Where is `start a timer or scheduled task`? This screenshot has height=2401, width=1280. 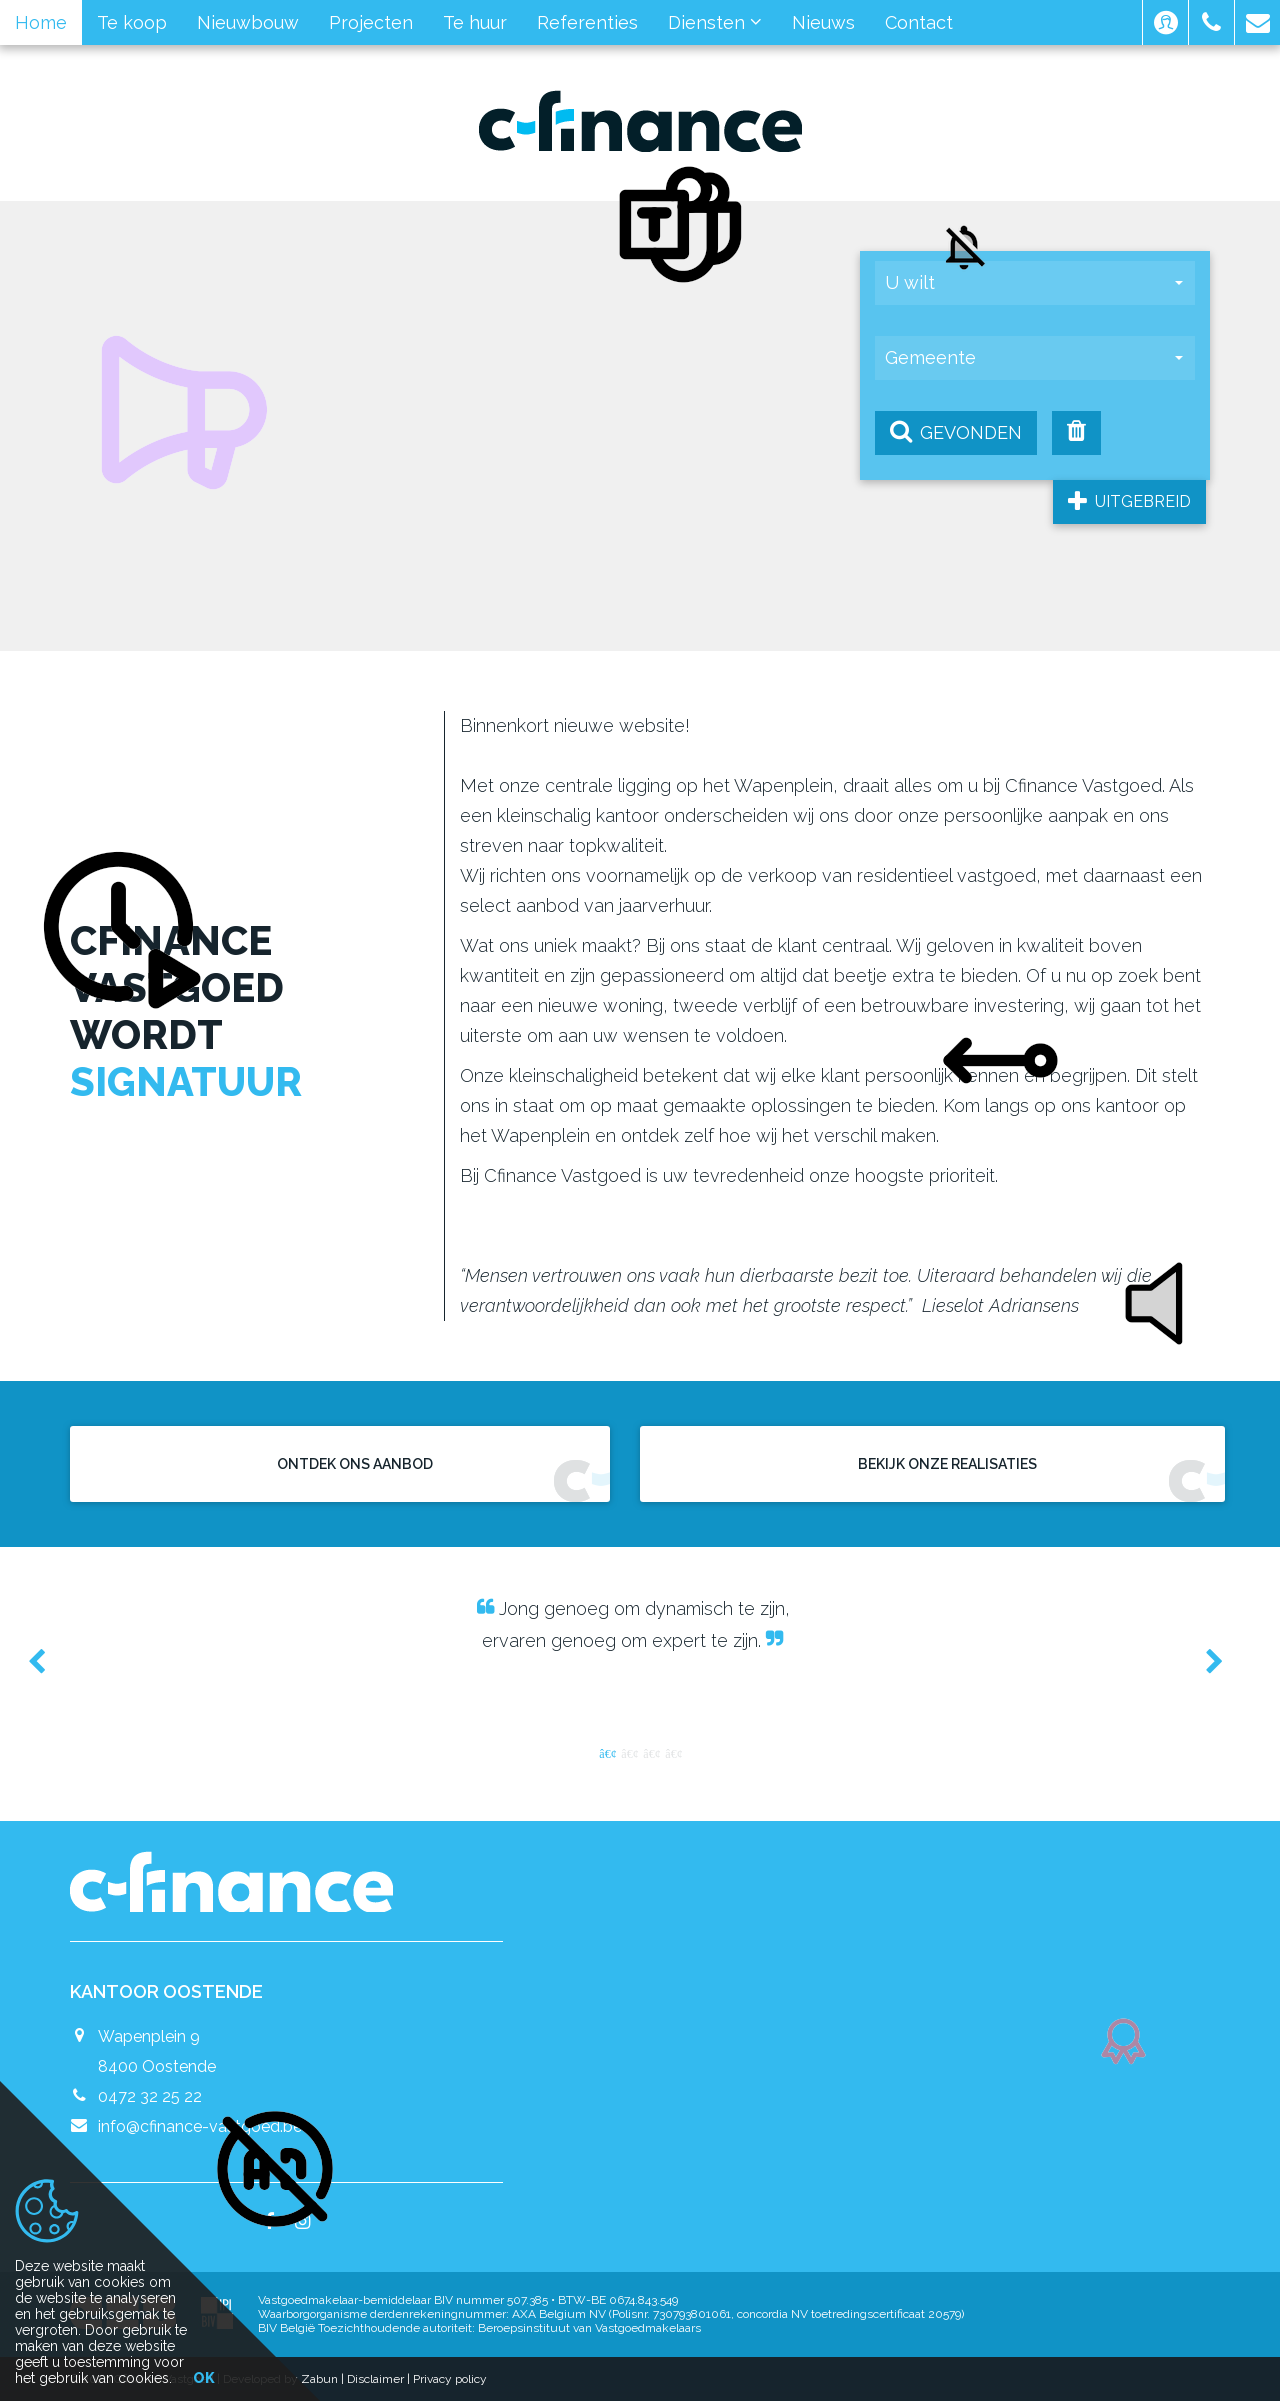
start a timer or scheduled task is located at coordinates (118, 926).